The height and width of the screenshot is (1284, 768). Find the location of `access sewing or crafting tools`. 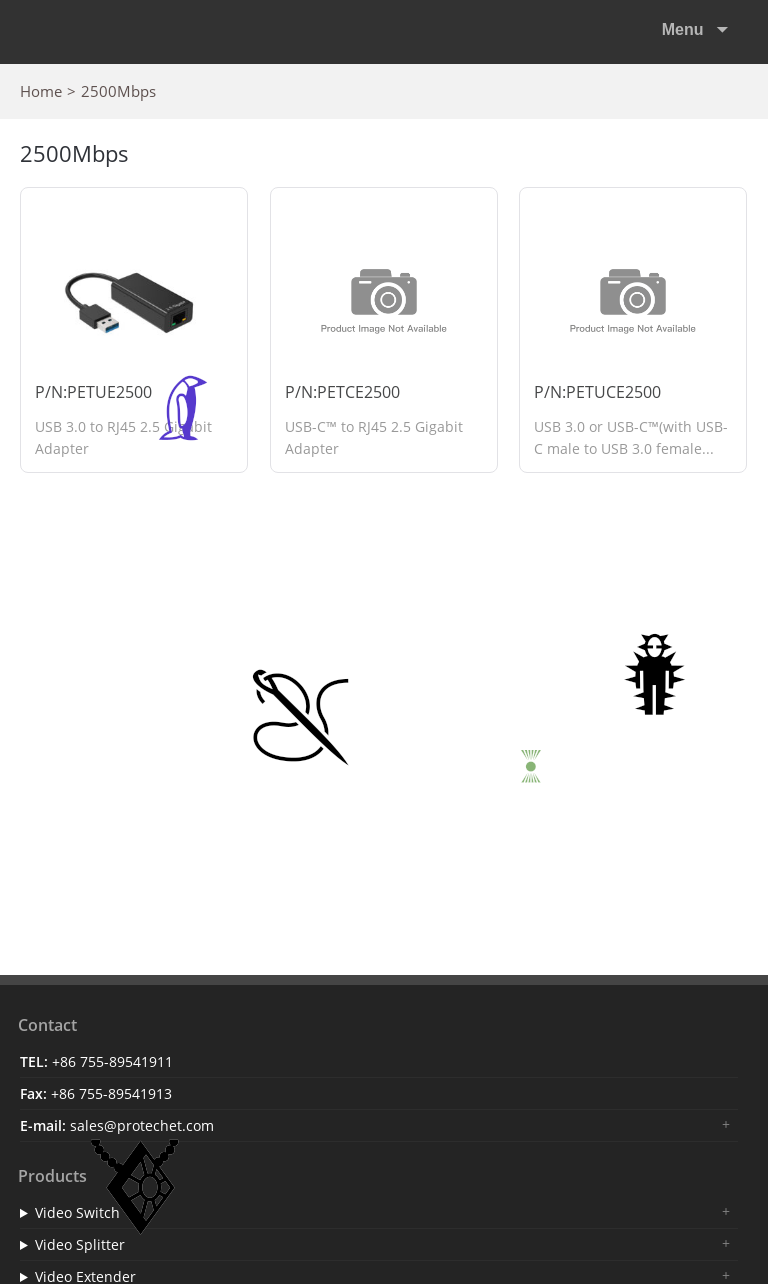

access sewing or crafting tools is located at coordinates (300, 717).